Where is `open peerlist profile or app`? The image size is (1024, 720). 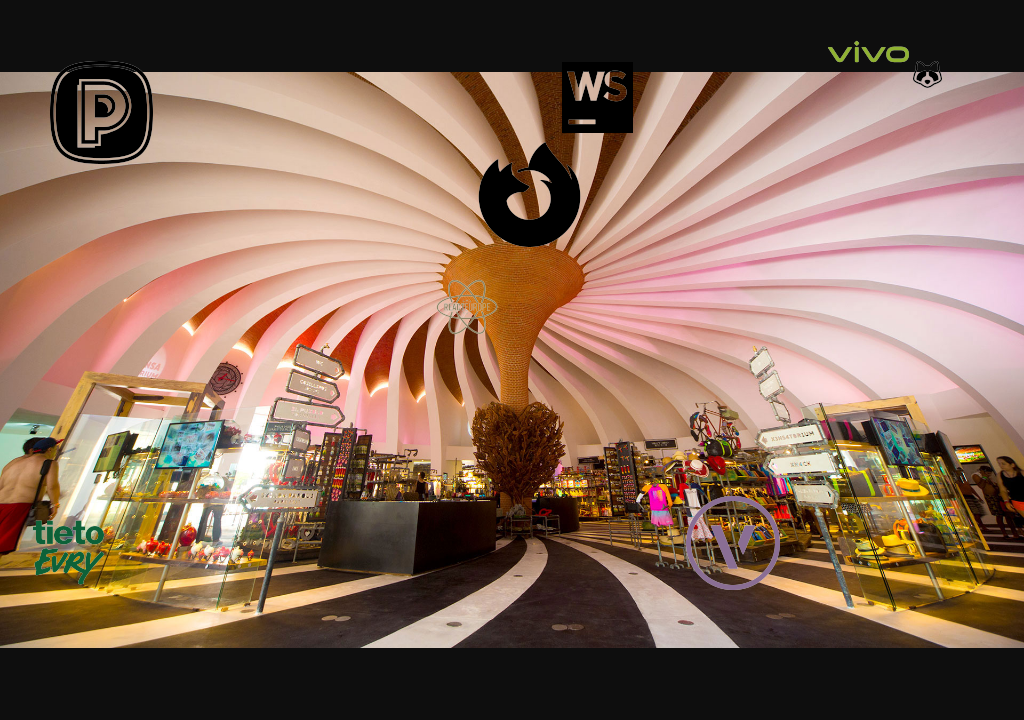
open peerlist profile or app is located at coordinates (101, 112).